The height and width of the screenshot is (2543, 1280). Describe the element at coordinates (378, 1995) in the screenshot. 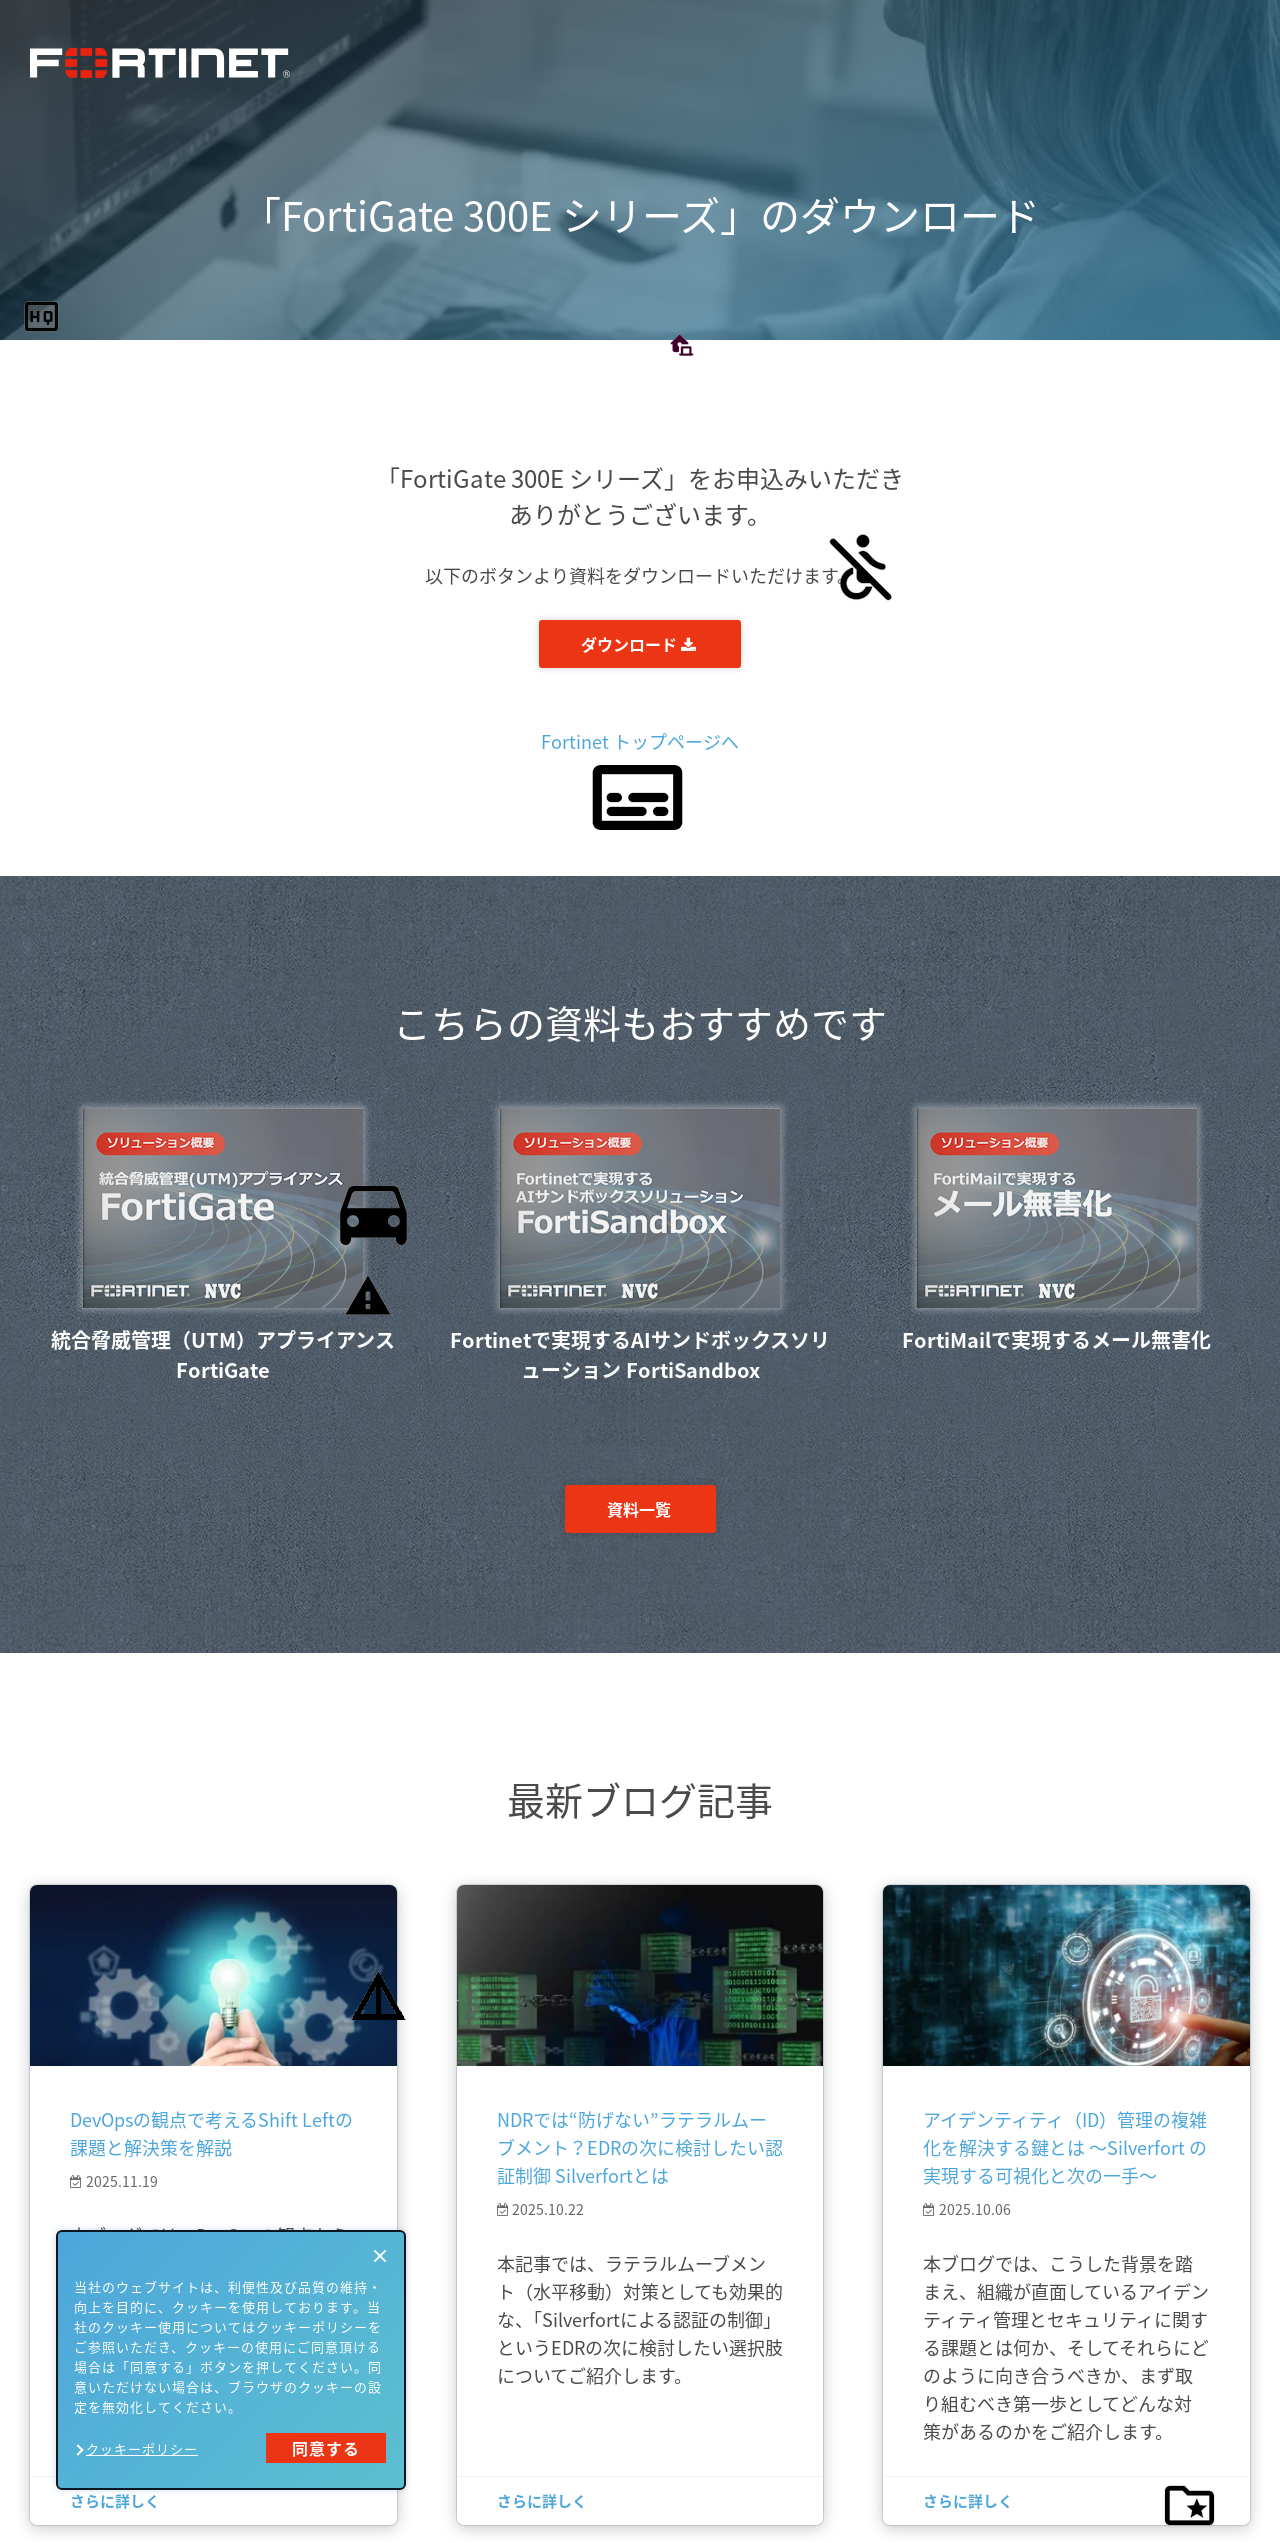

I see `view item details` at that location.